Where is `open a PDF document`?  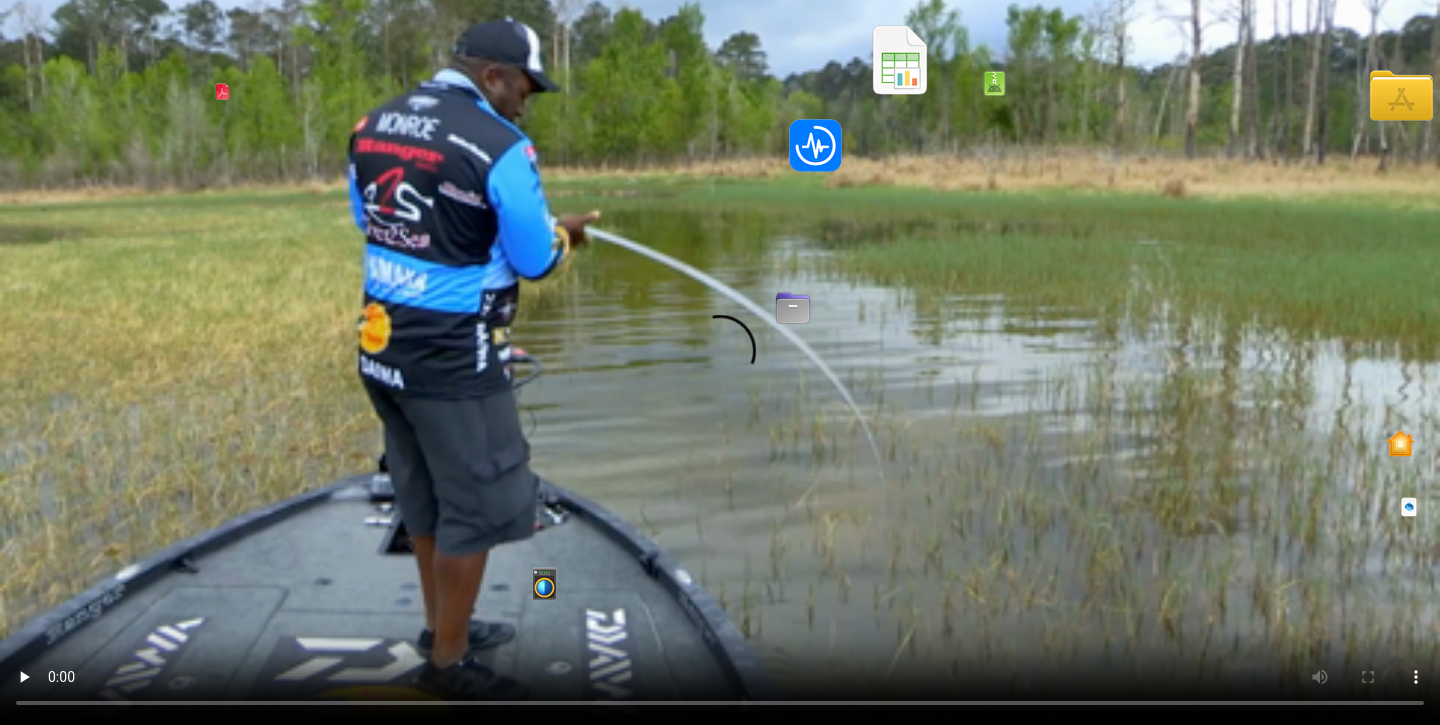
open a PDF document is located at coordinates (222, 91).